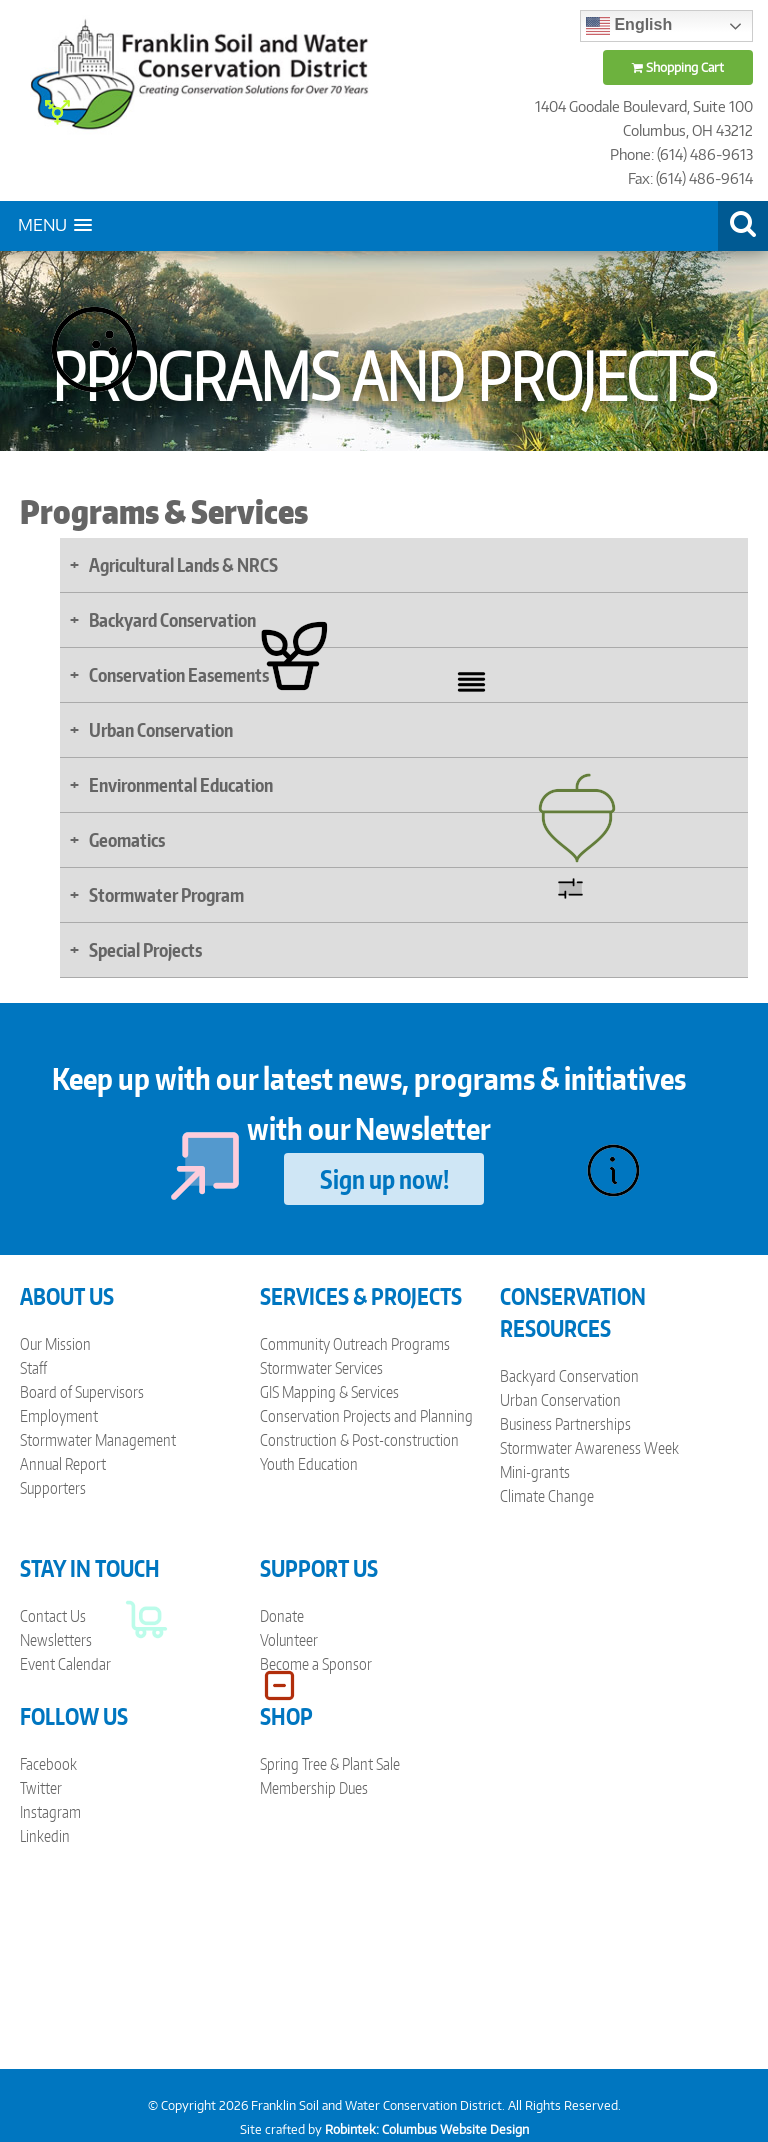 This screenshot has height=2142, width=768. What do you see at coordinates (57, 112) in the screenshot?
I see `indicates transgender identity option` at bounding box center [57, 112].